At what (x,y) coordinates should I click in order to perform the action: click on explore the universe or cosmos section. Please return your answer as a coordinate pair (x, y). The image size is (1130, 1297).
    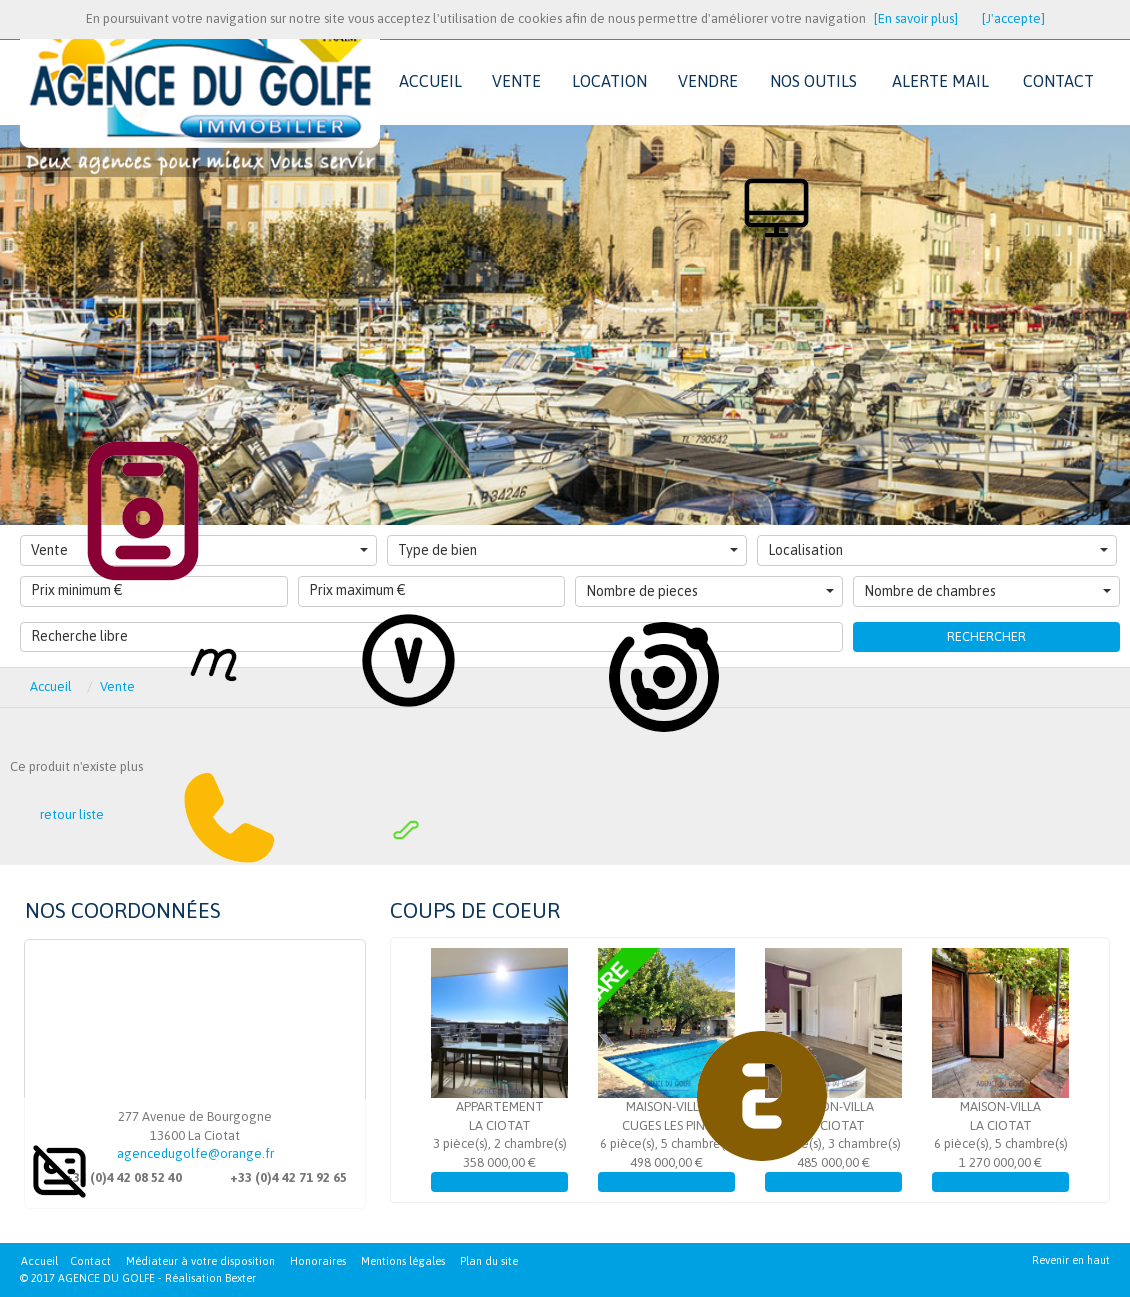
    Looking at the image, I should click on (664, 677).